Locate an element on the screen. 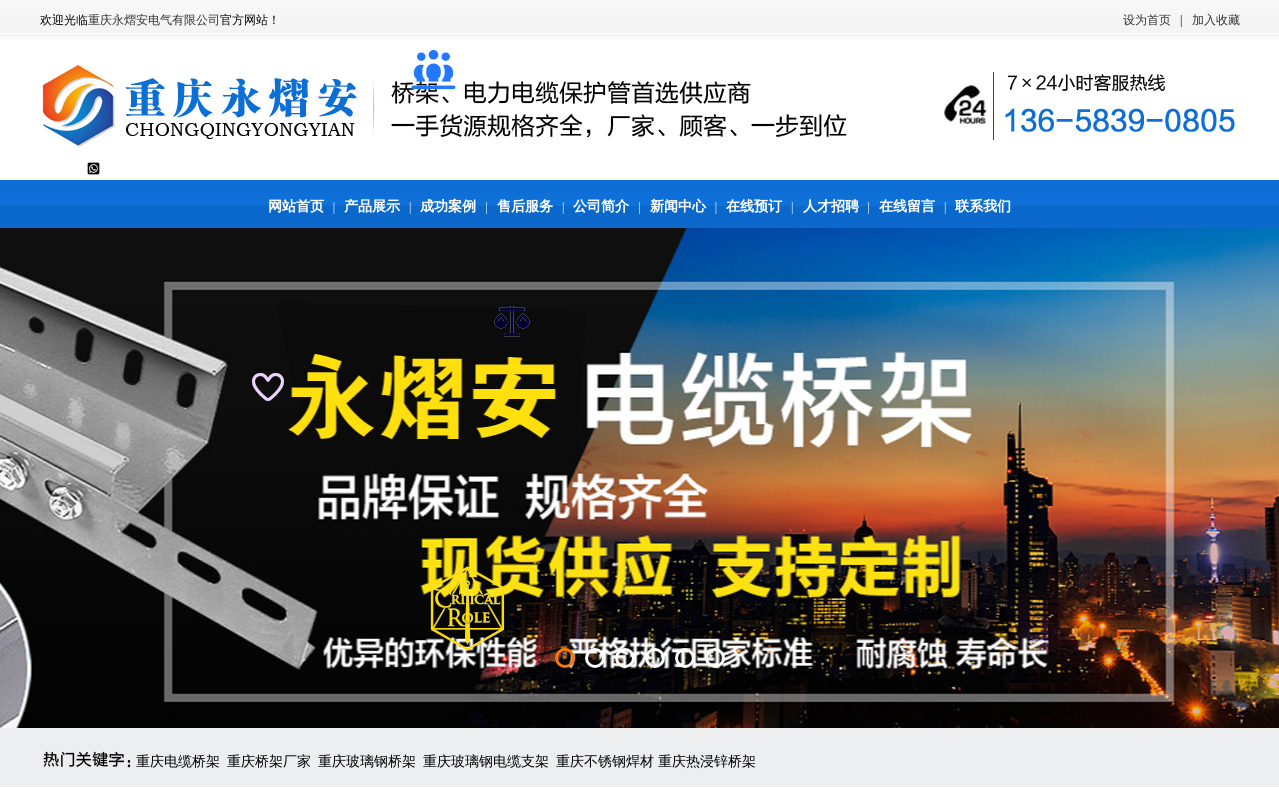 The image size is (1279, 787). open WhatsApp messaging app is located at coordinates (93, 168).